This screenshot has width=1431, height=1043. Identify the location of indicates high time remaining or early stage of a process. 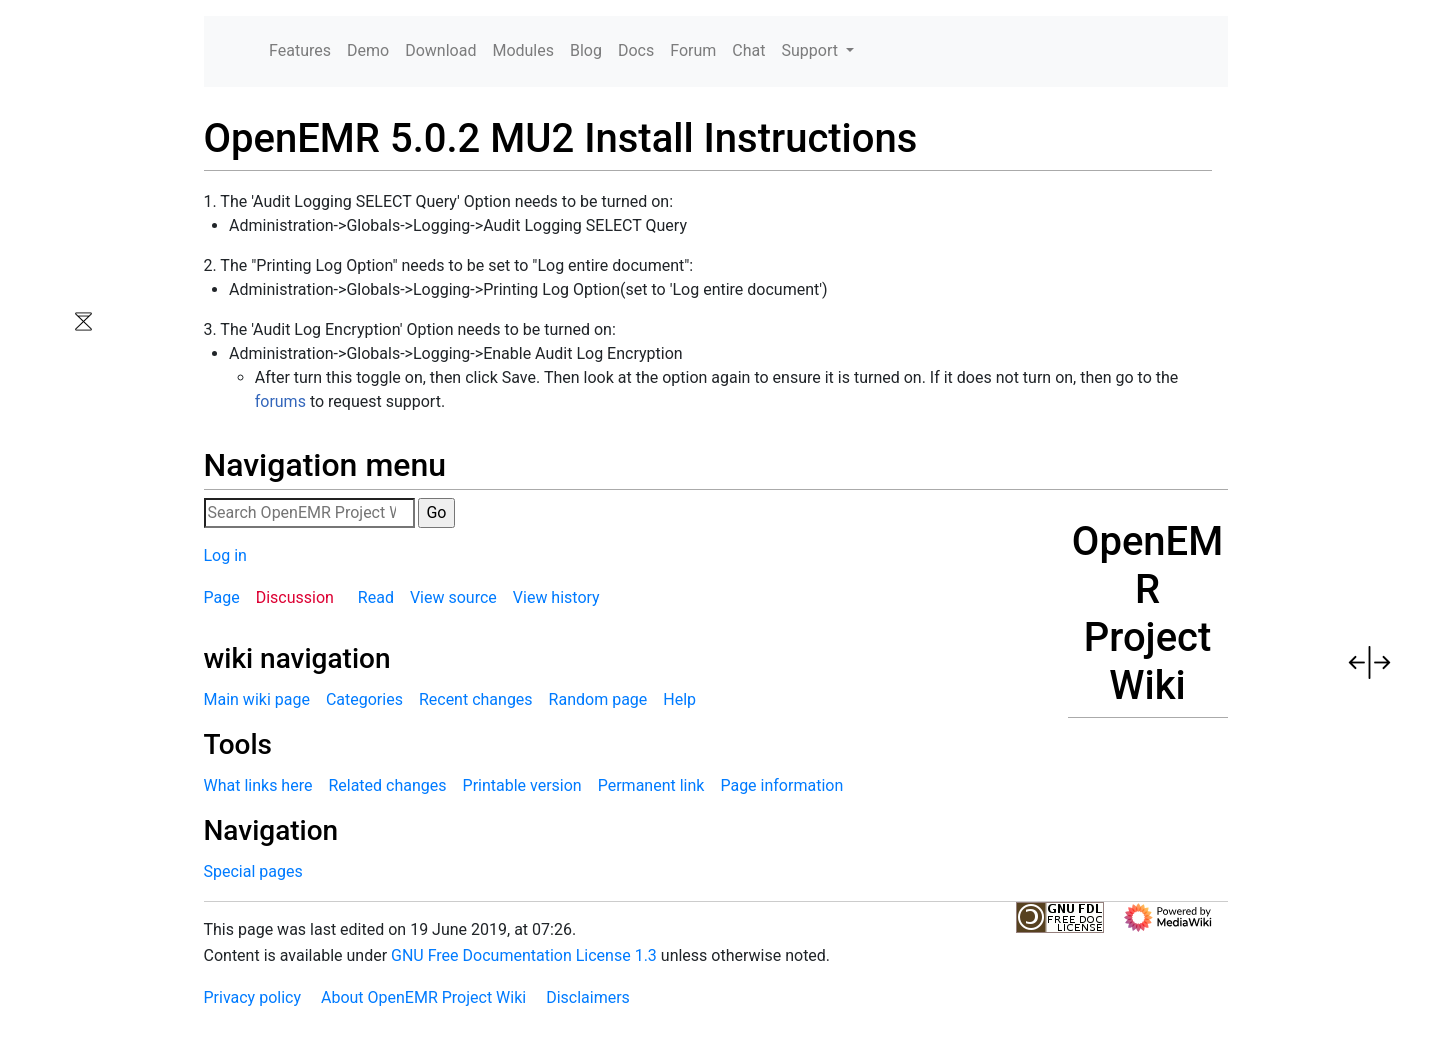
(83, 321).